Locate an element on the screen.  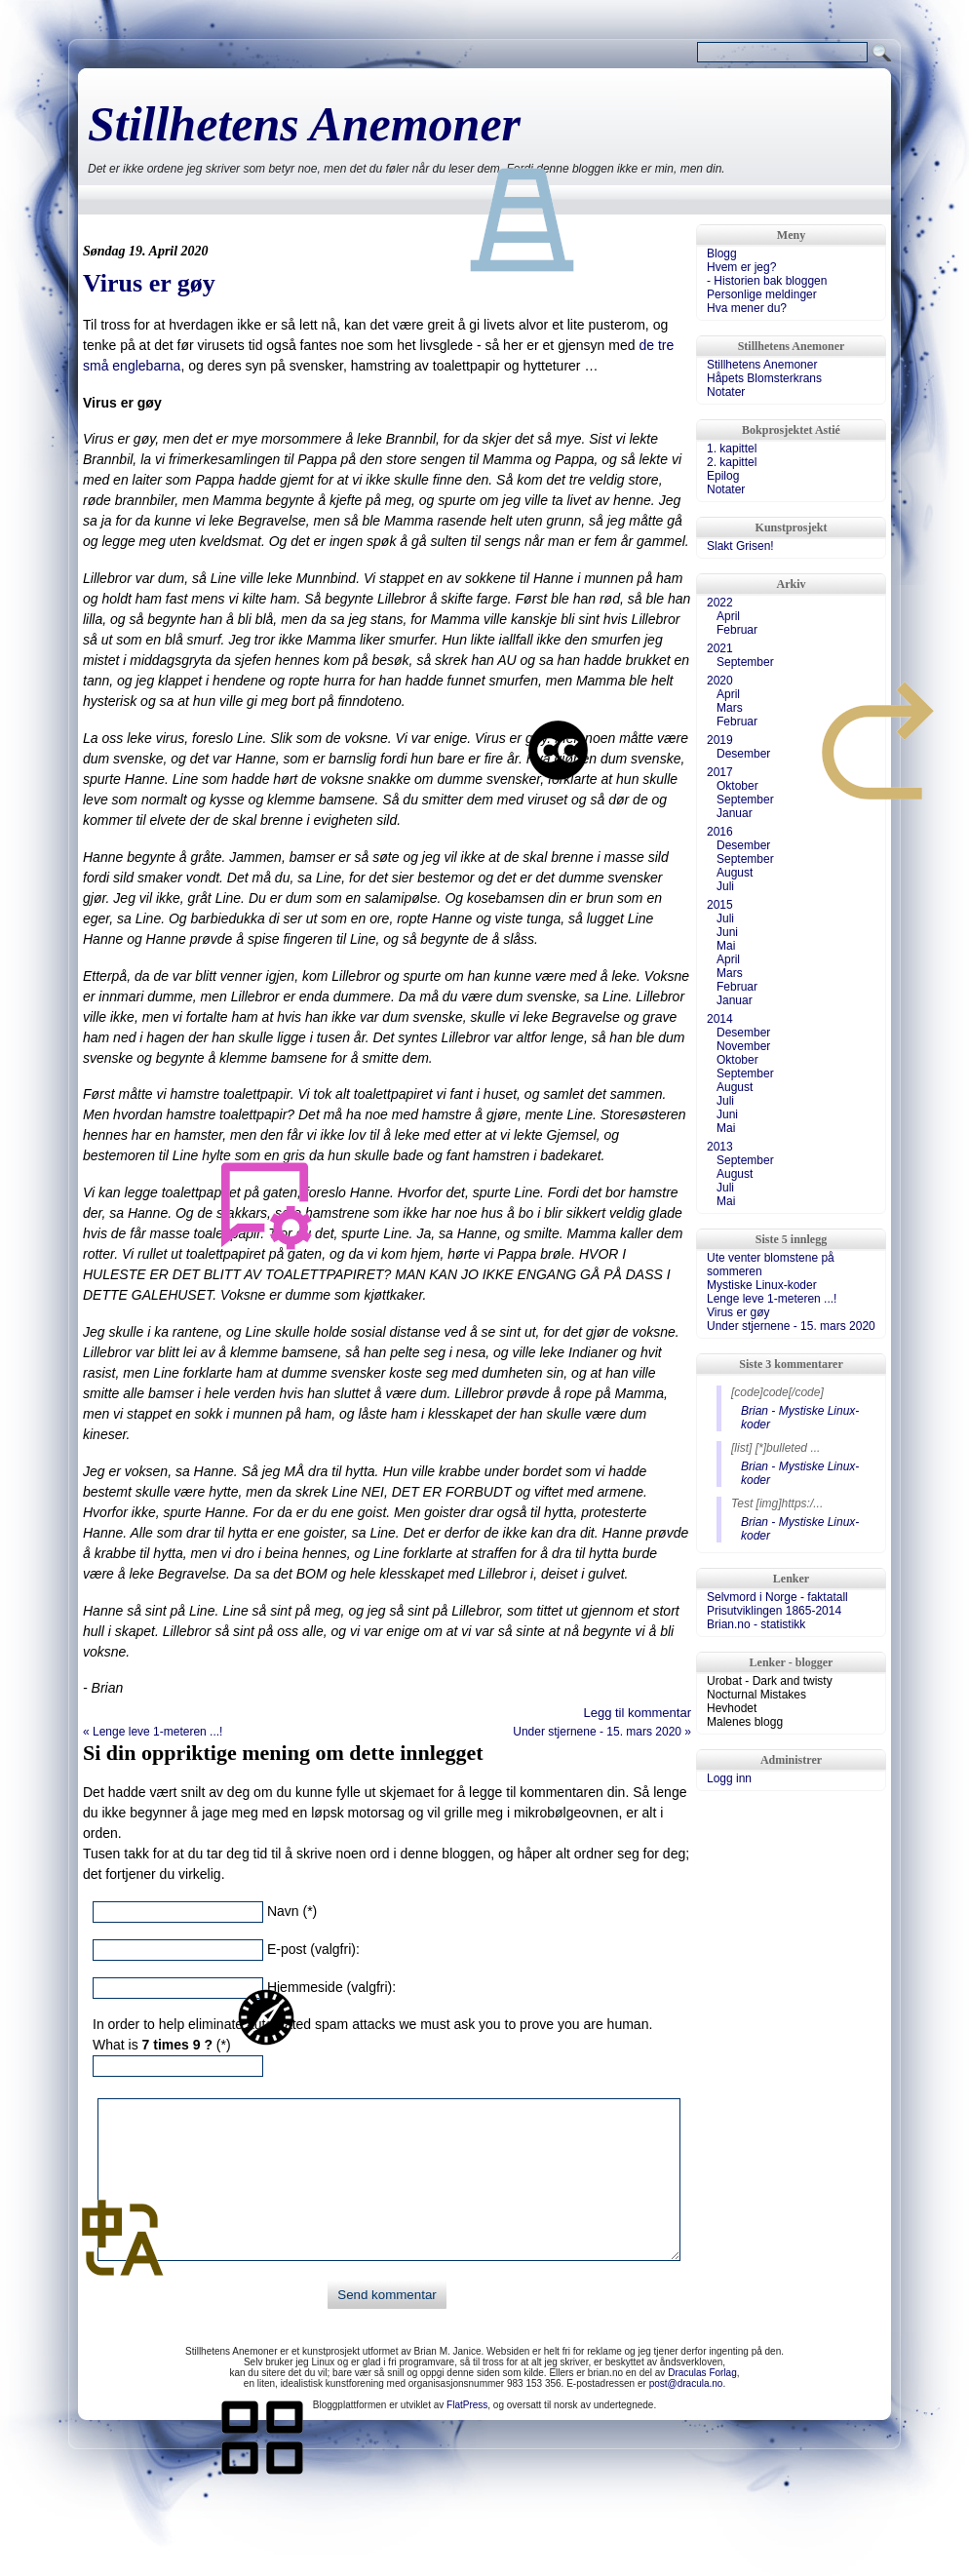
indicates content licensed under creative commons is located at coordinates (558, 750).